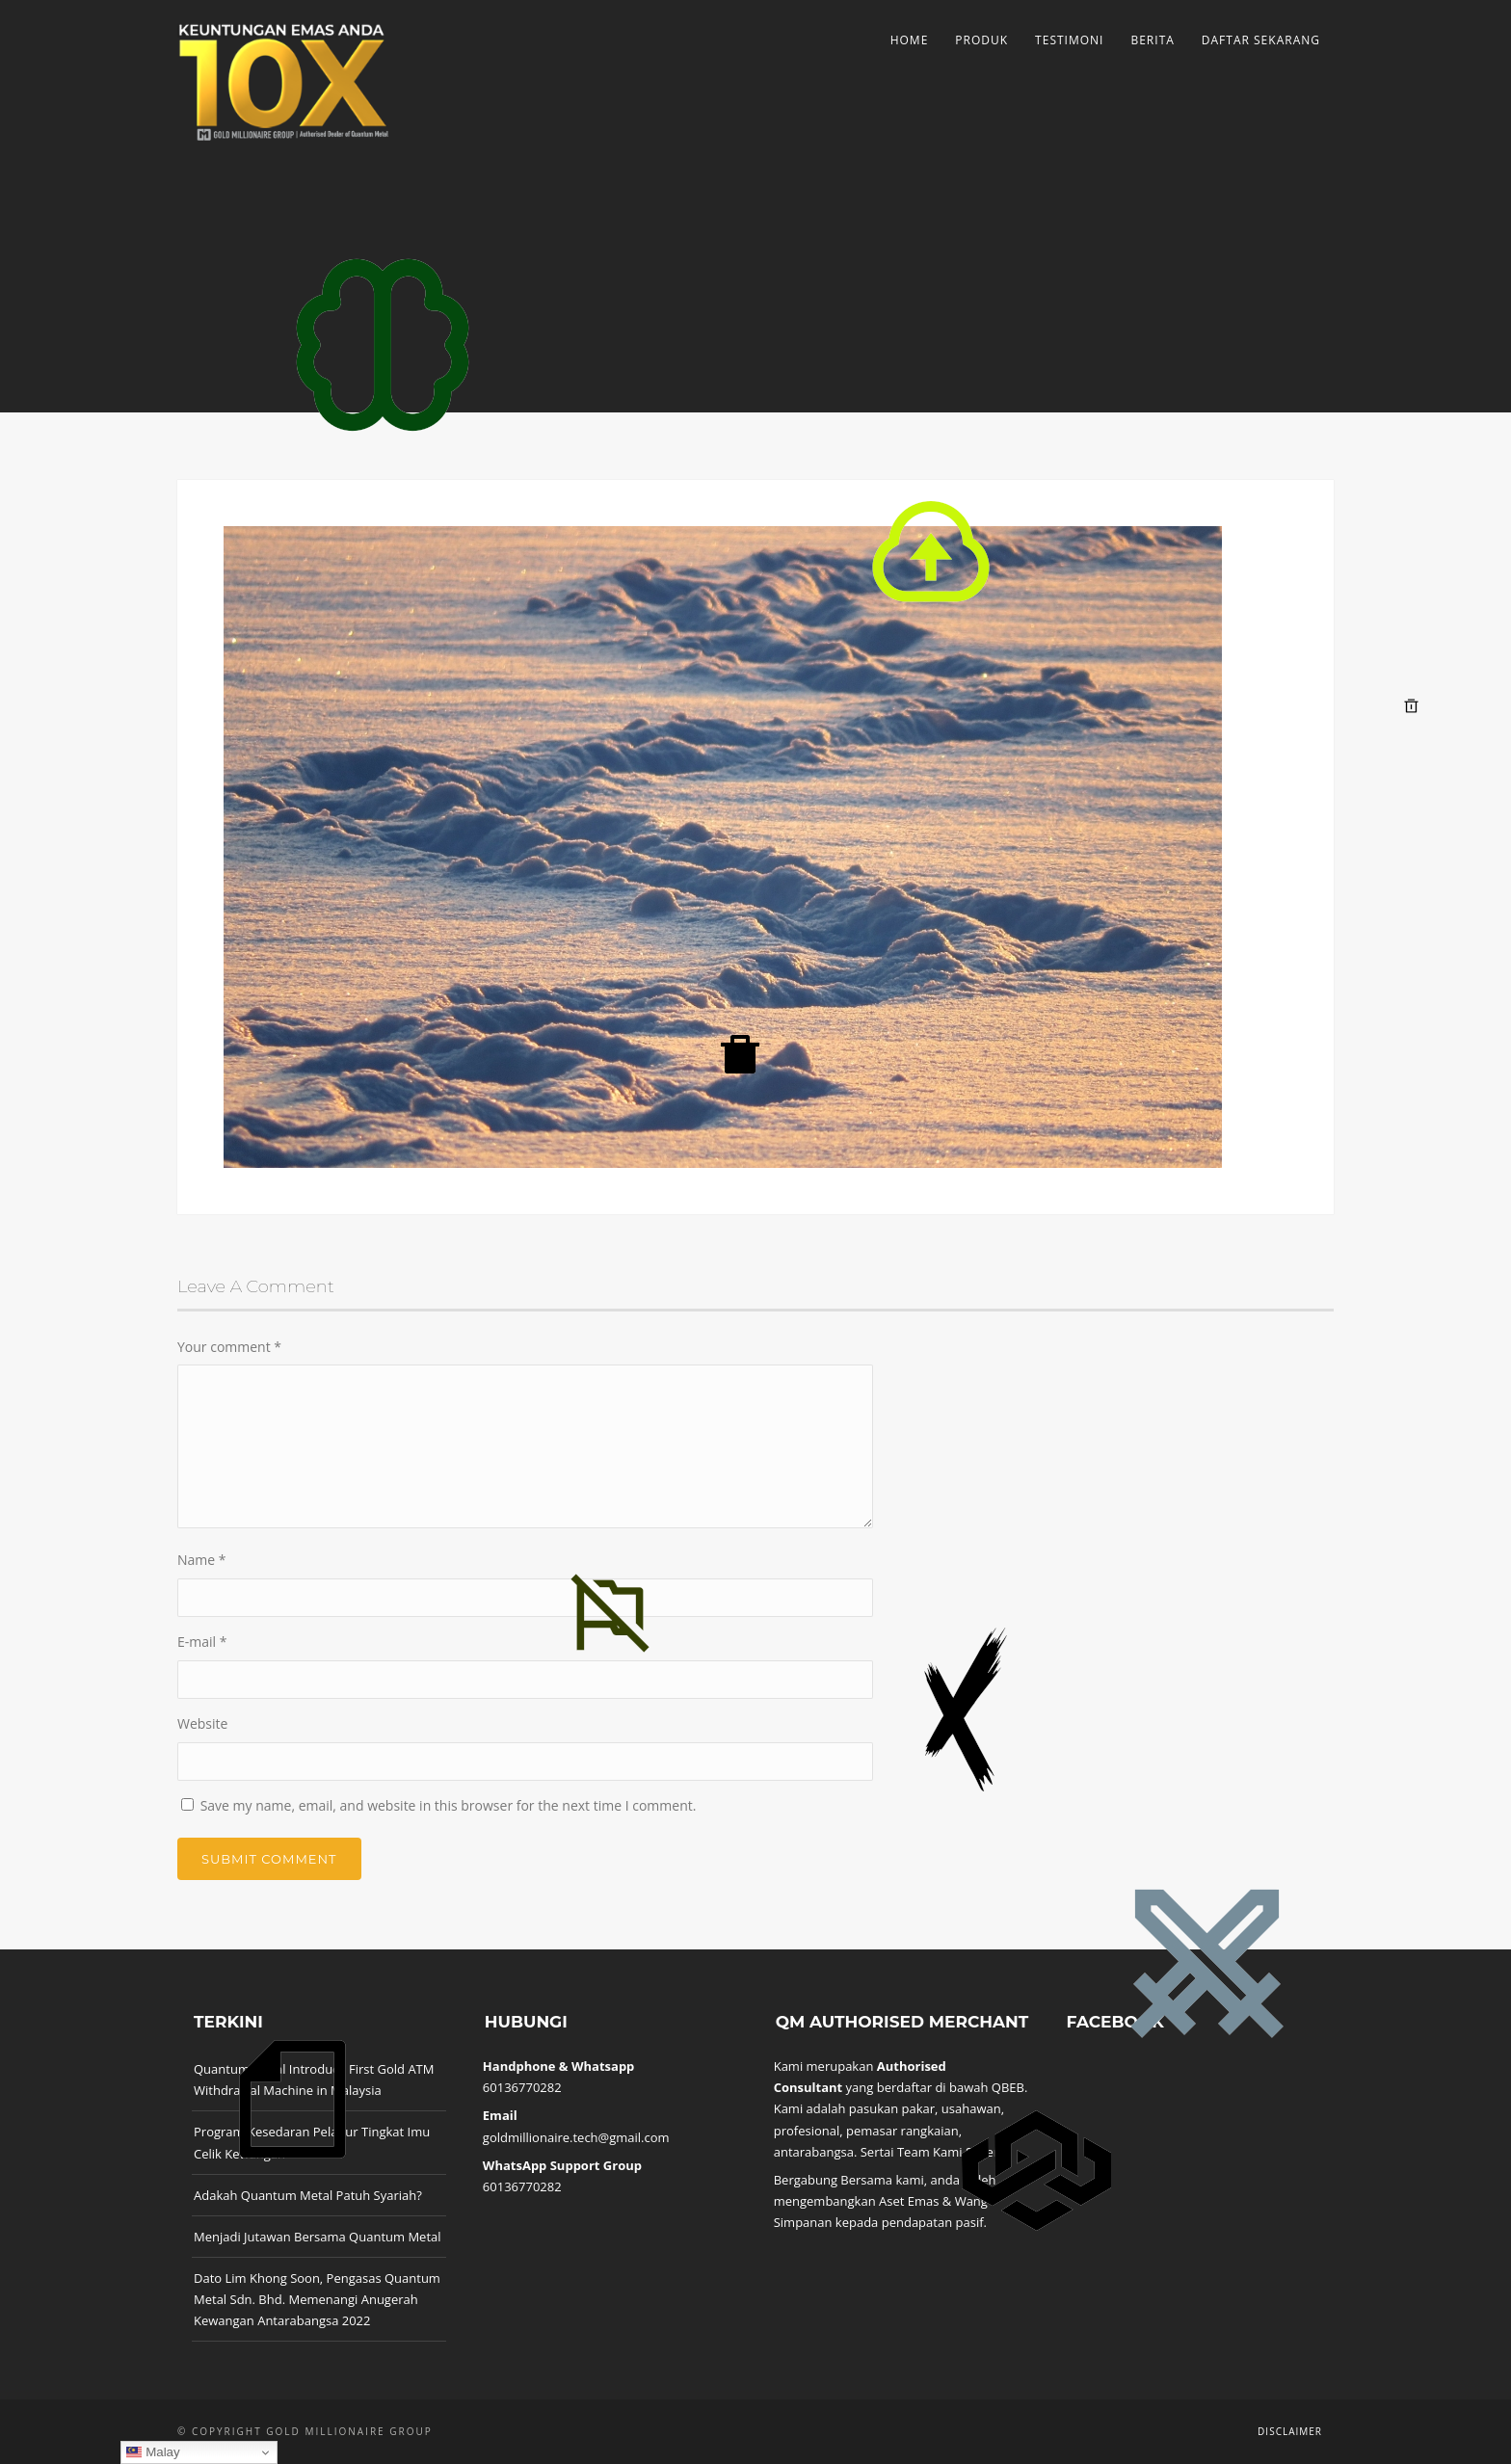  What do you see at coordinates (931, 554) in the screenshot?
I see `upload file to cloud storage` at bounding box center [931, 554].